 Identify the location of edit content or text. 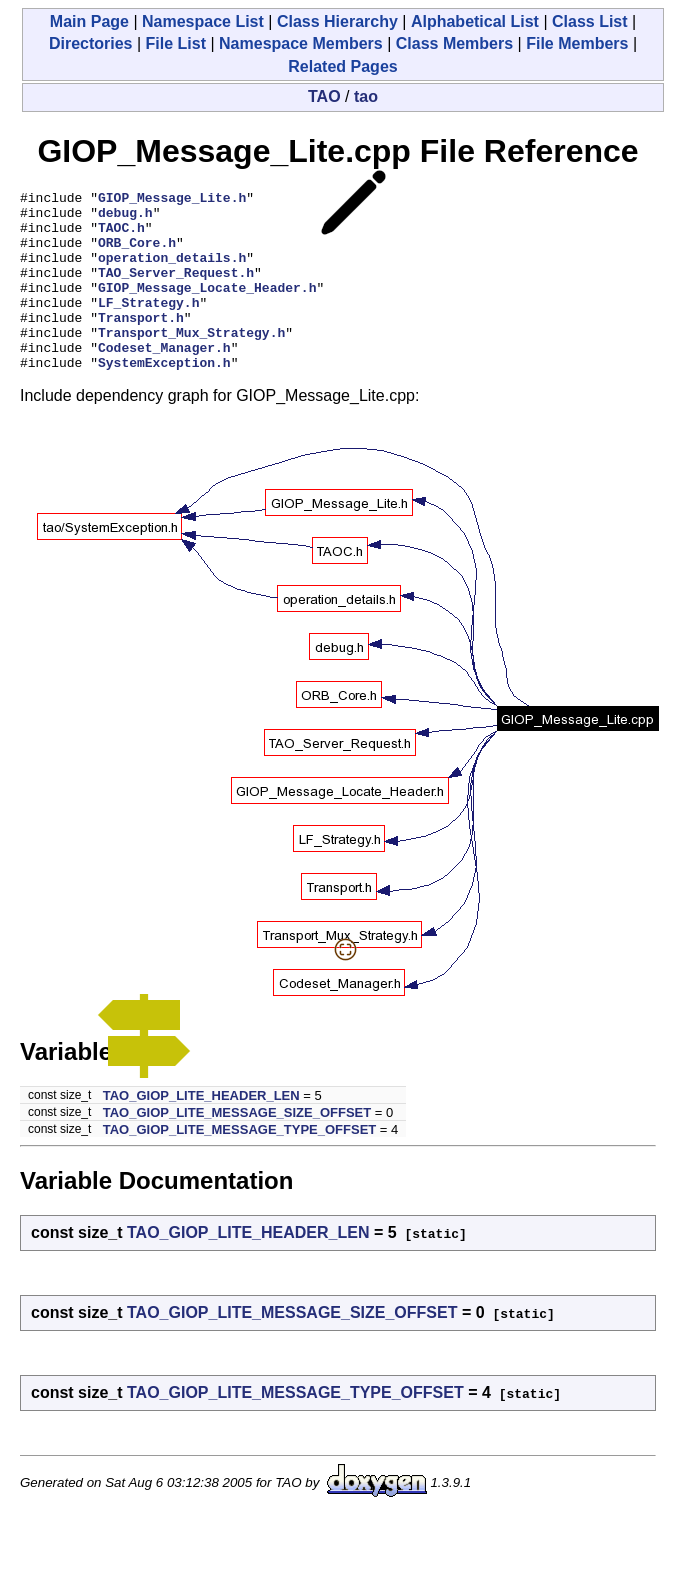
(353, 202).